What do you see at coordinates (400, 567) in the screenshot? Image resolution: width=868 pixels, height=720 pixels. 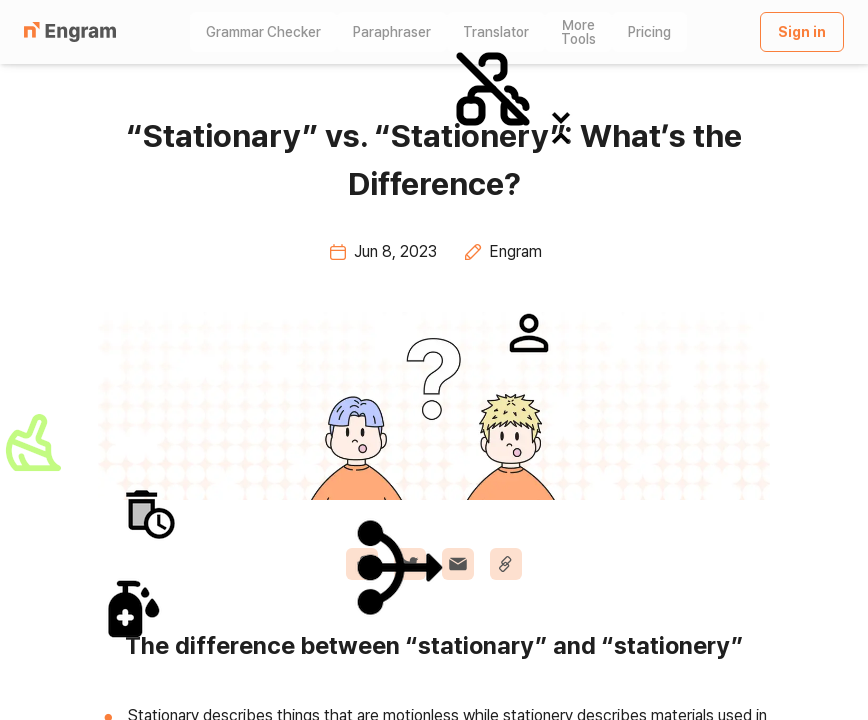 I see `manage ad mediation settings` at bounding box center [400, 567].